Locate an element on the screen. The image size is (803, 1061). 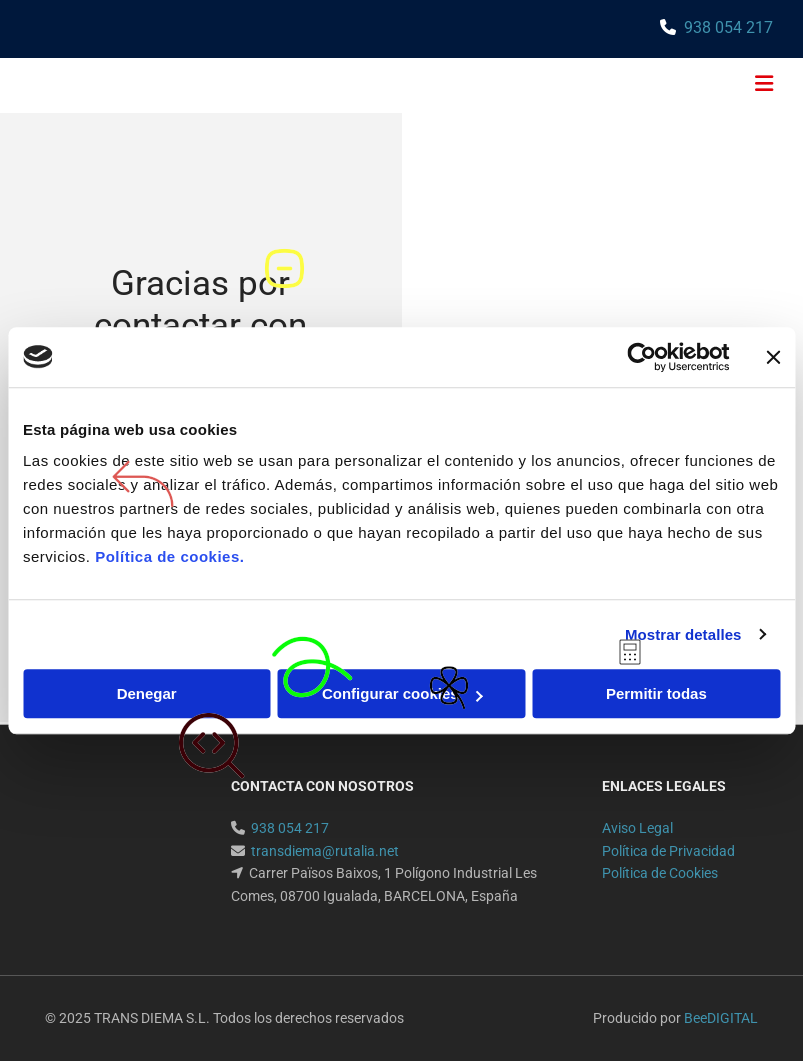
indicates luck or bonus feature is located at coordinates (449, 687).